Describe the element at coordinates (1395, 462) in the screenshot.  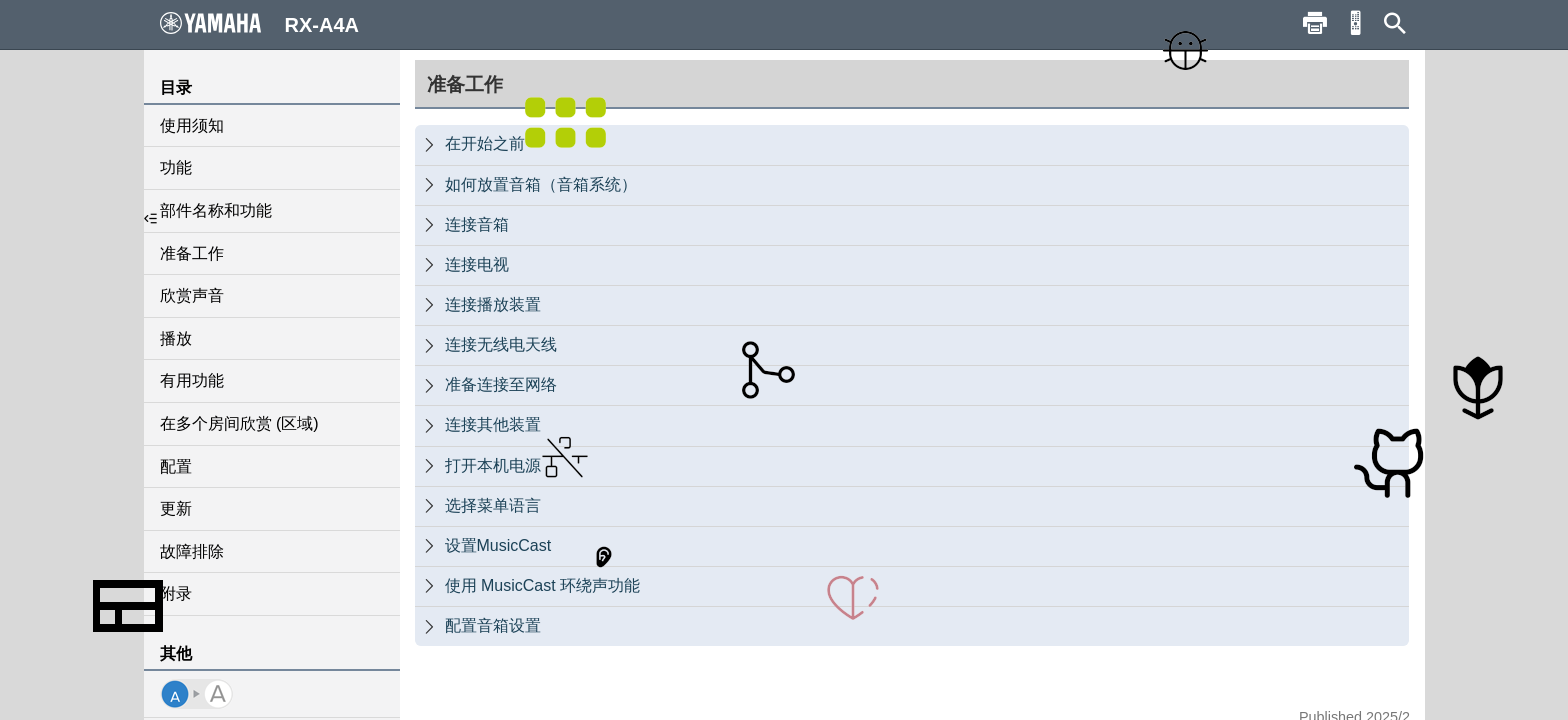
I see `view project on github` at that location.